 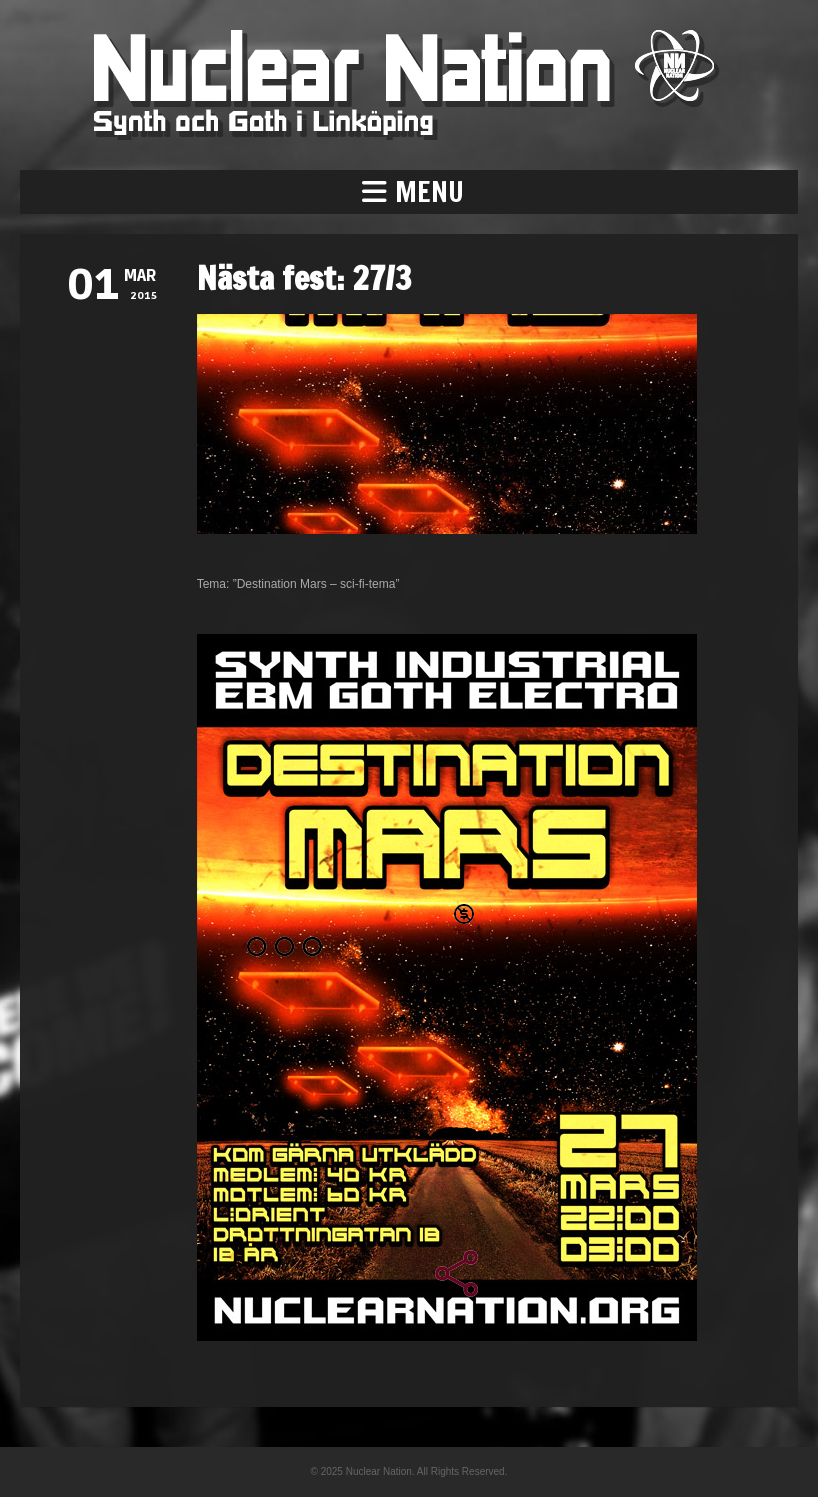 What do you see at coordinates (456, 1273) in the screenshot?
I see `share content to social media` at bounding box center [456, 1273].